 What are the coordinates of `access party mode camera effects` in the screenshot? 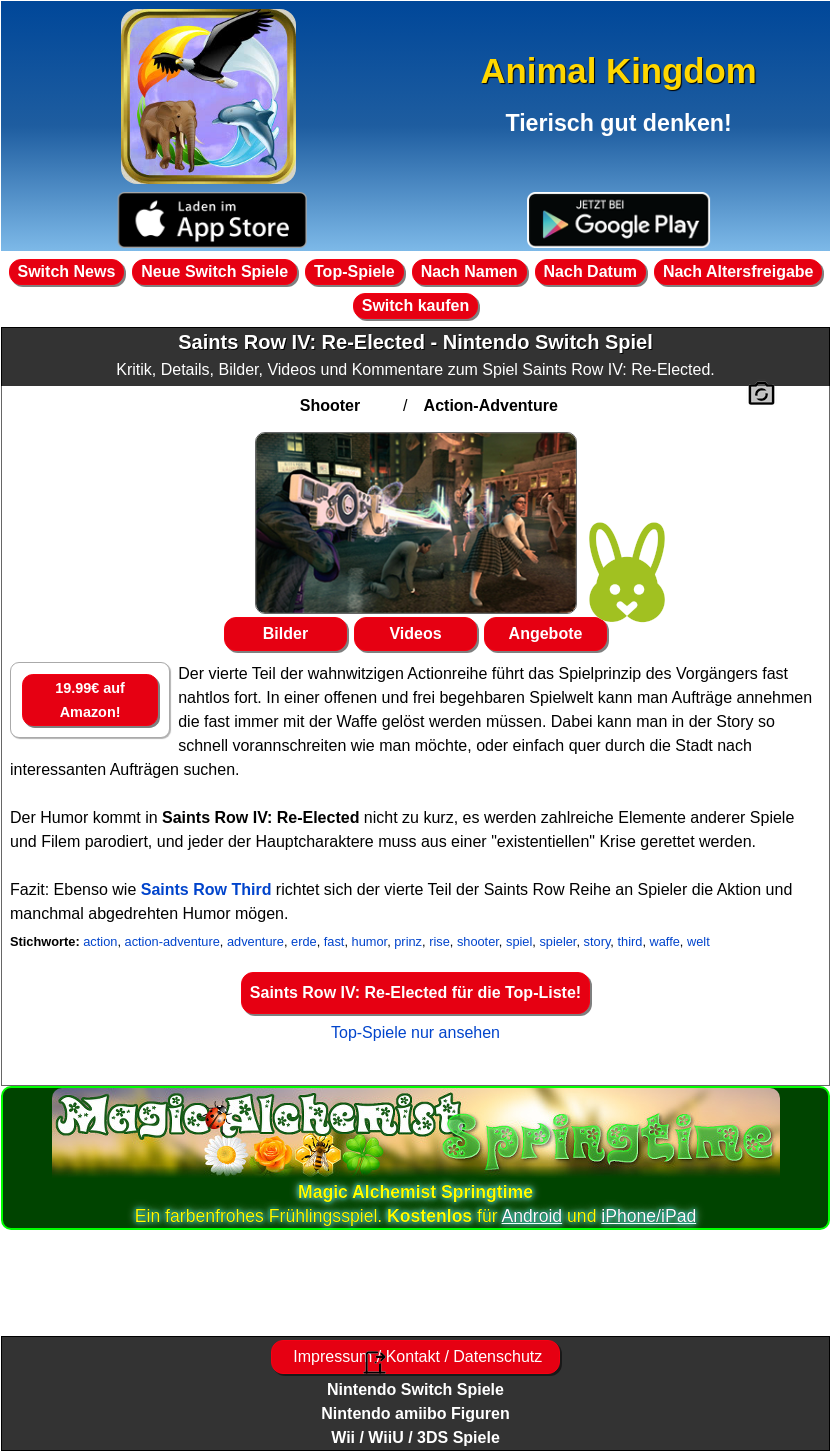 It's located at (761, 394).